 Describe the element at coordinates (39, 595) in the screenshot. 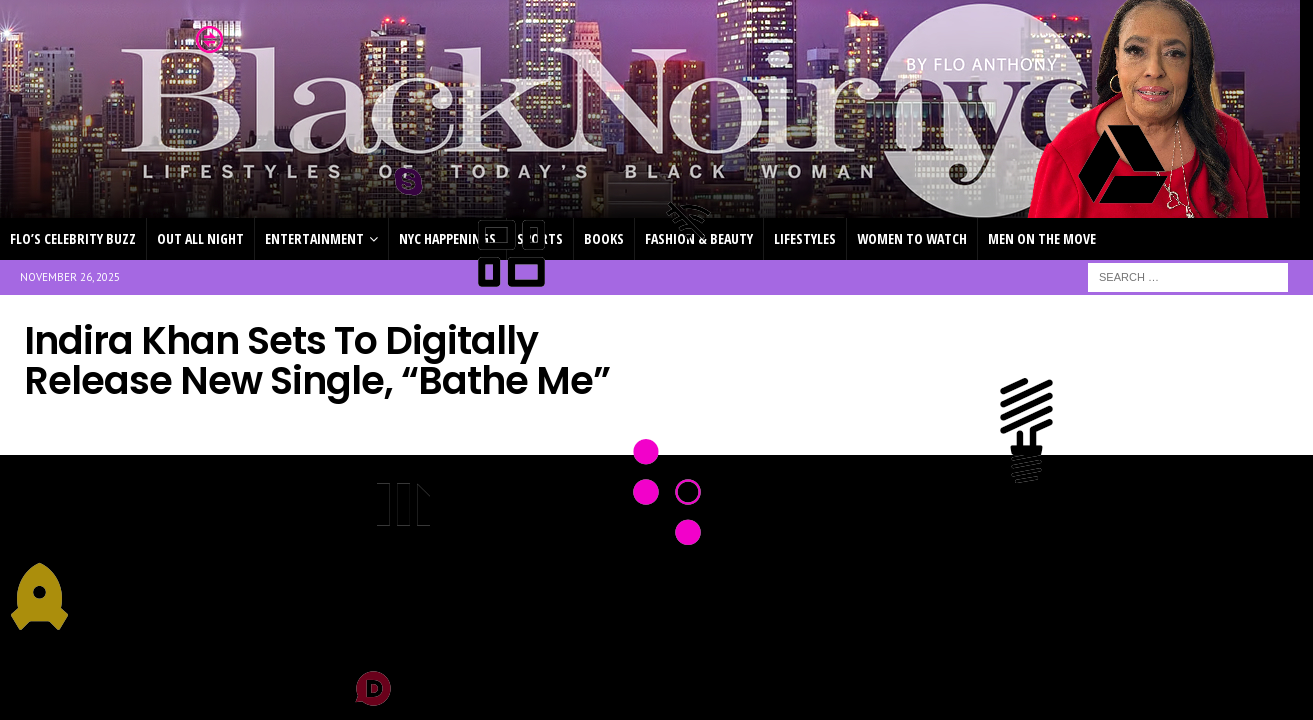

I see `launch or deploy an application` at that location.